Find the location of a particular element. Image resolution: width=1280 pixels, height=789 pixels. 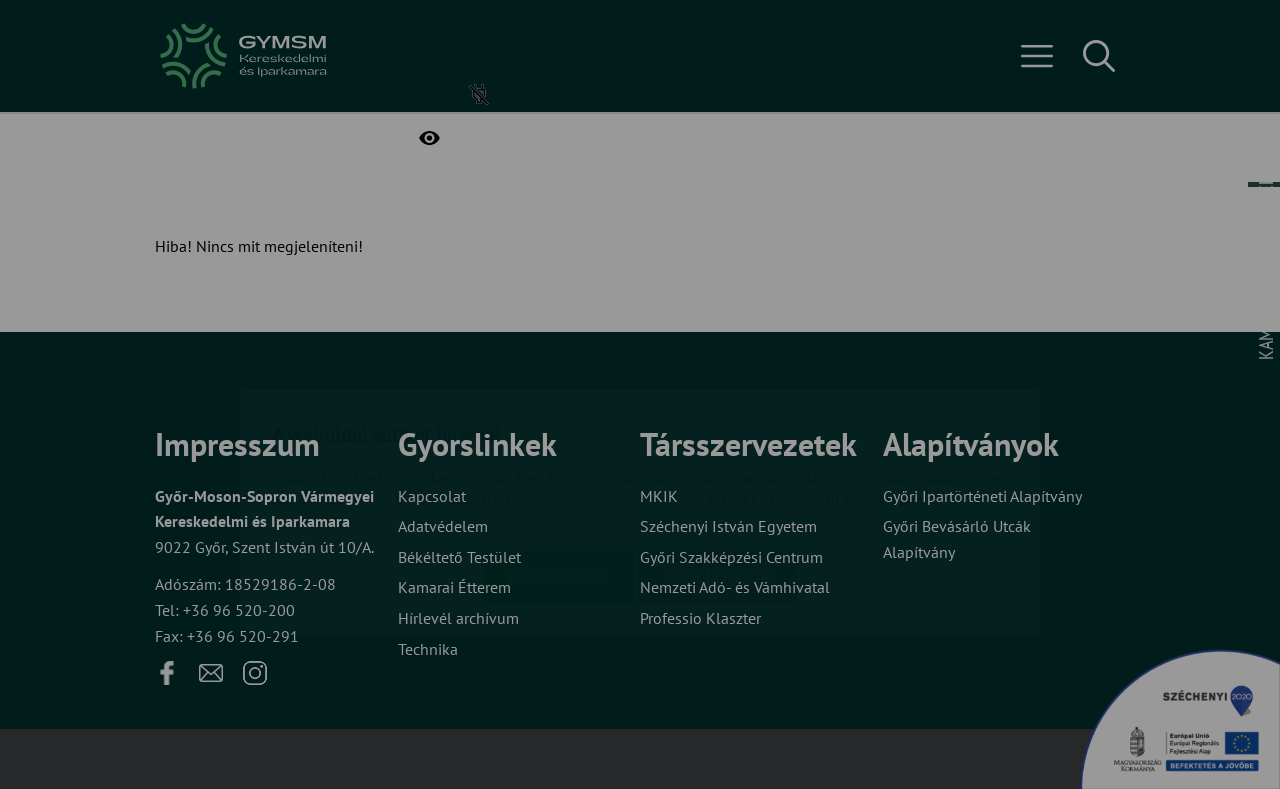

power source disconnected or unavailable is located at coordinates (479, 94).